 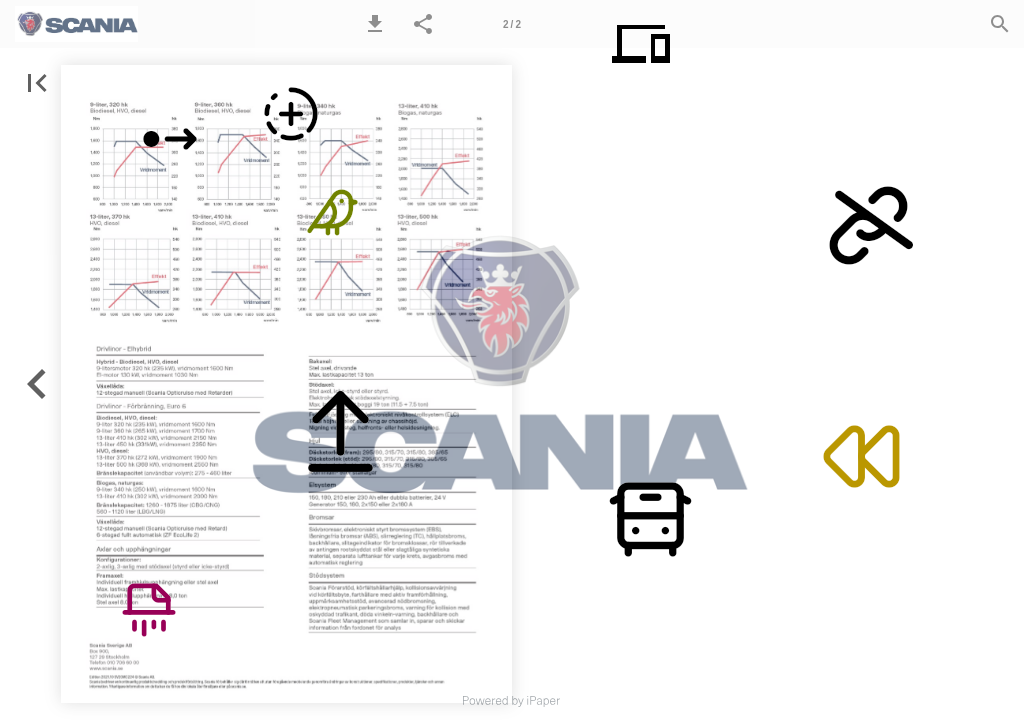 What do you see at coordinates (332, 212) in the screenshot?
I see `access twitter or social media features` at bounding box center [332, 212].